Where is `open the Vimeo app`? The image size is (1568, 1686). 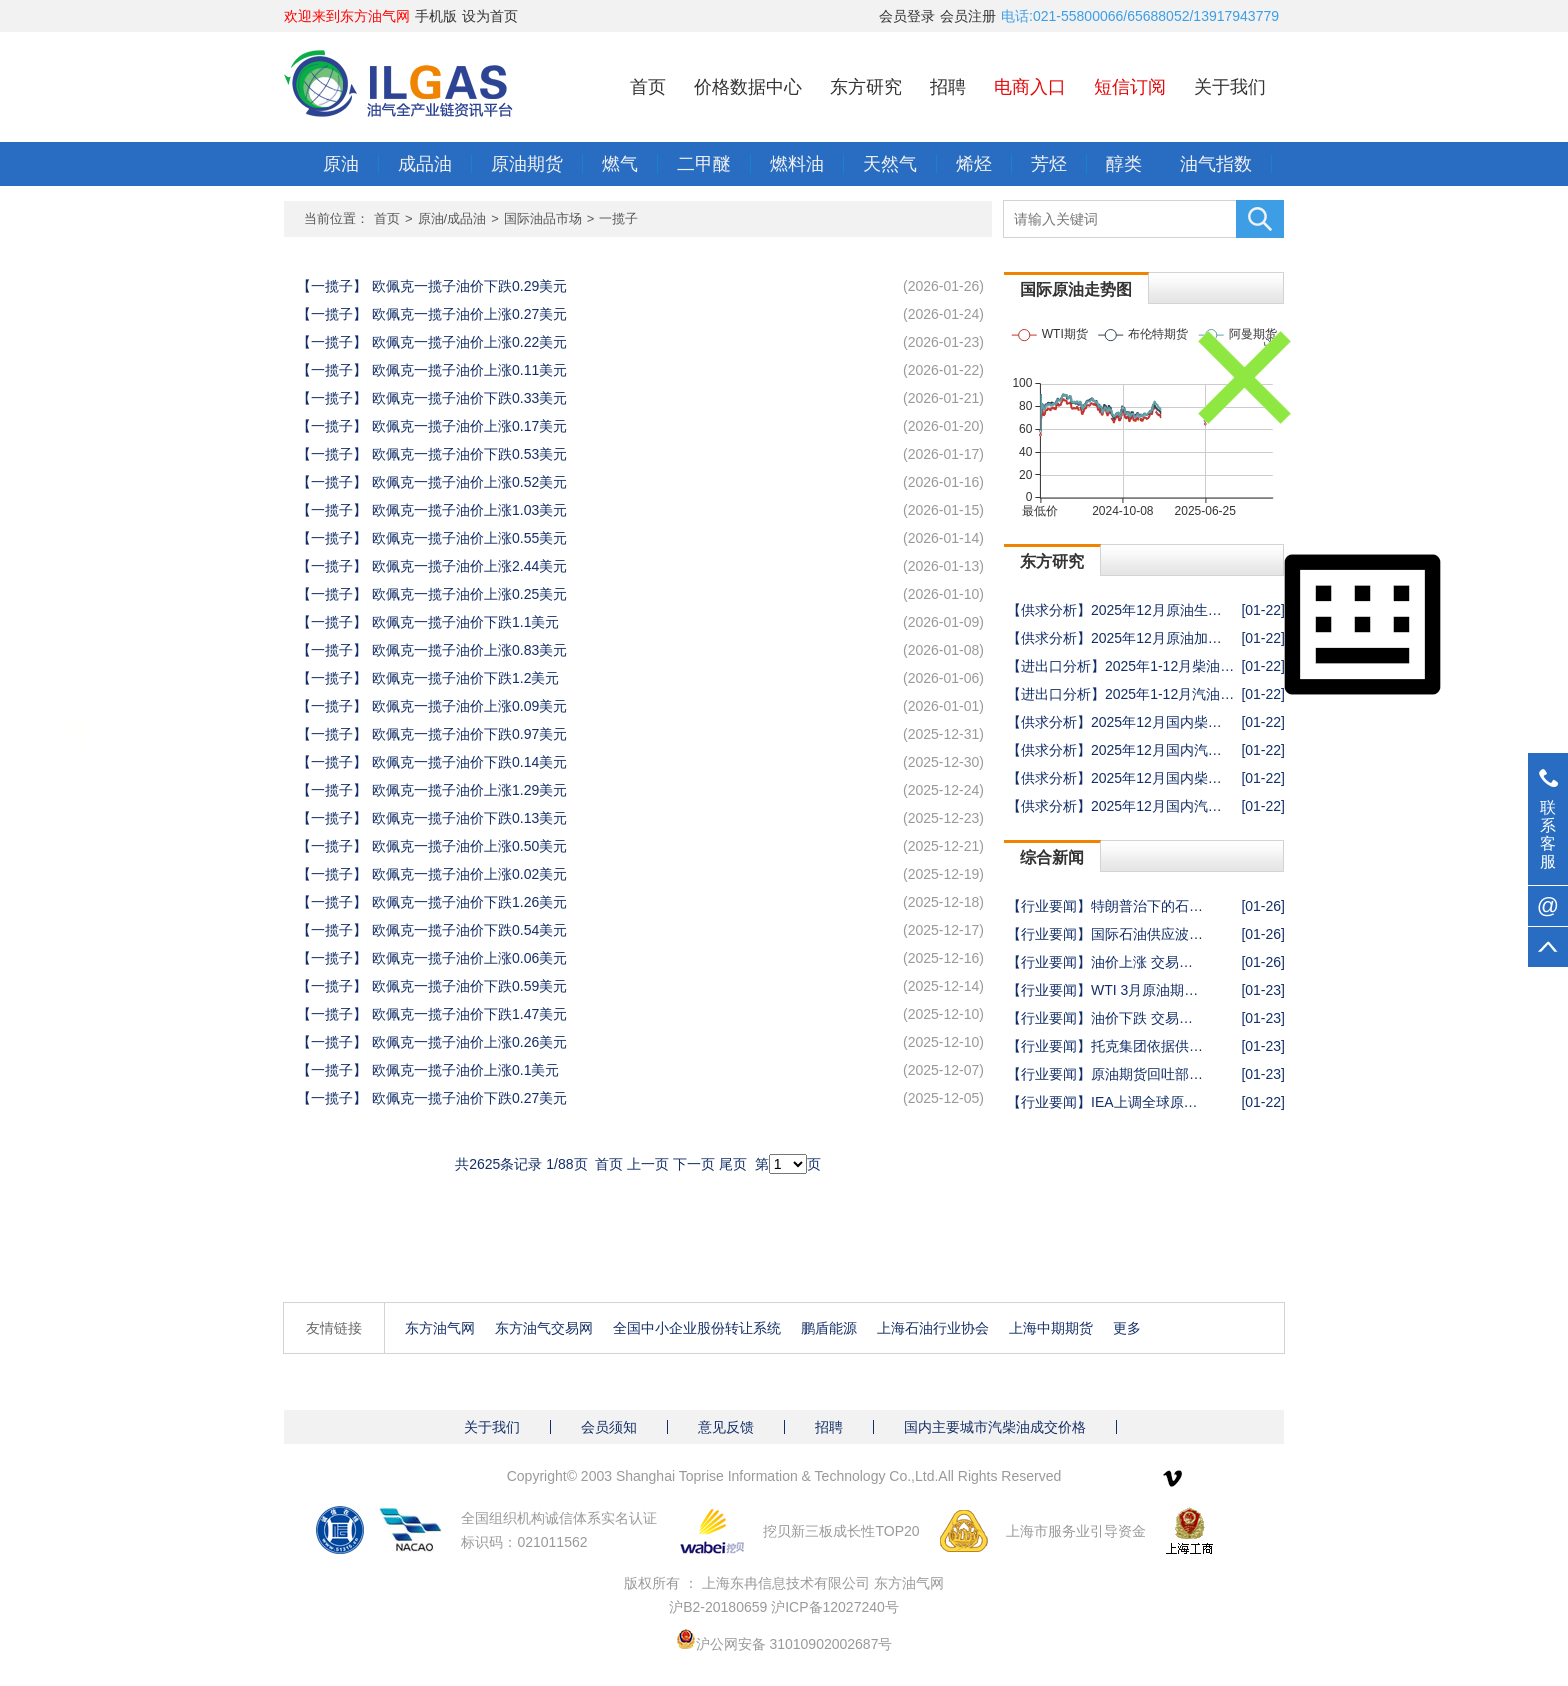 open the Vimeo app is located at coordinates (1172, 1478).